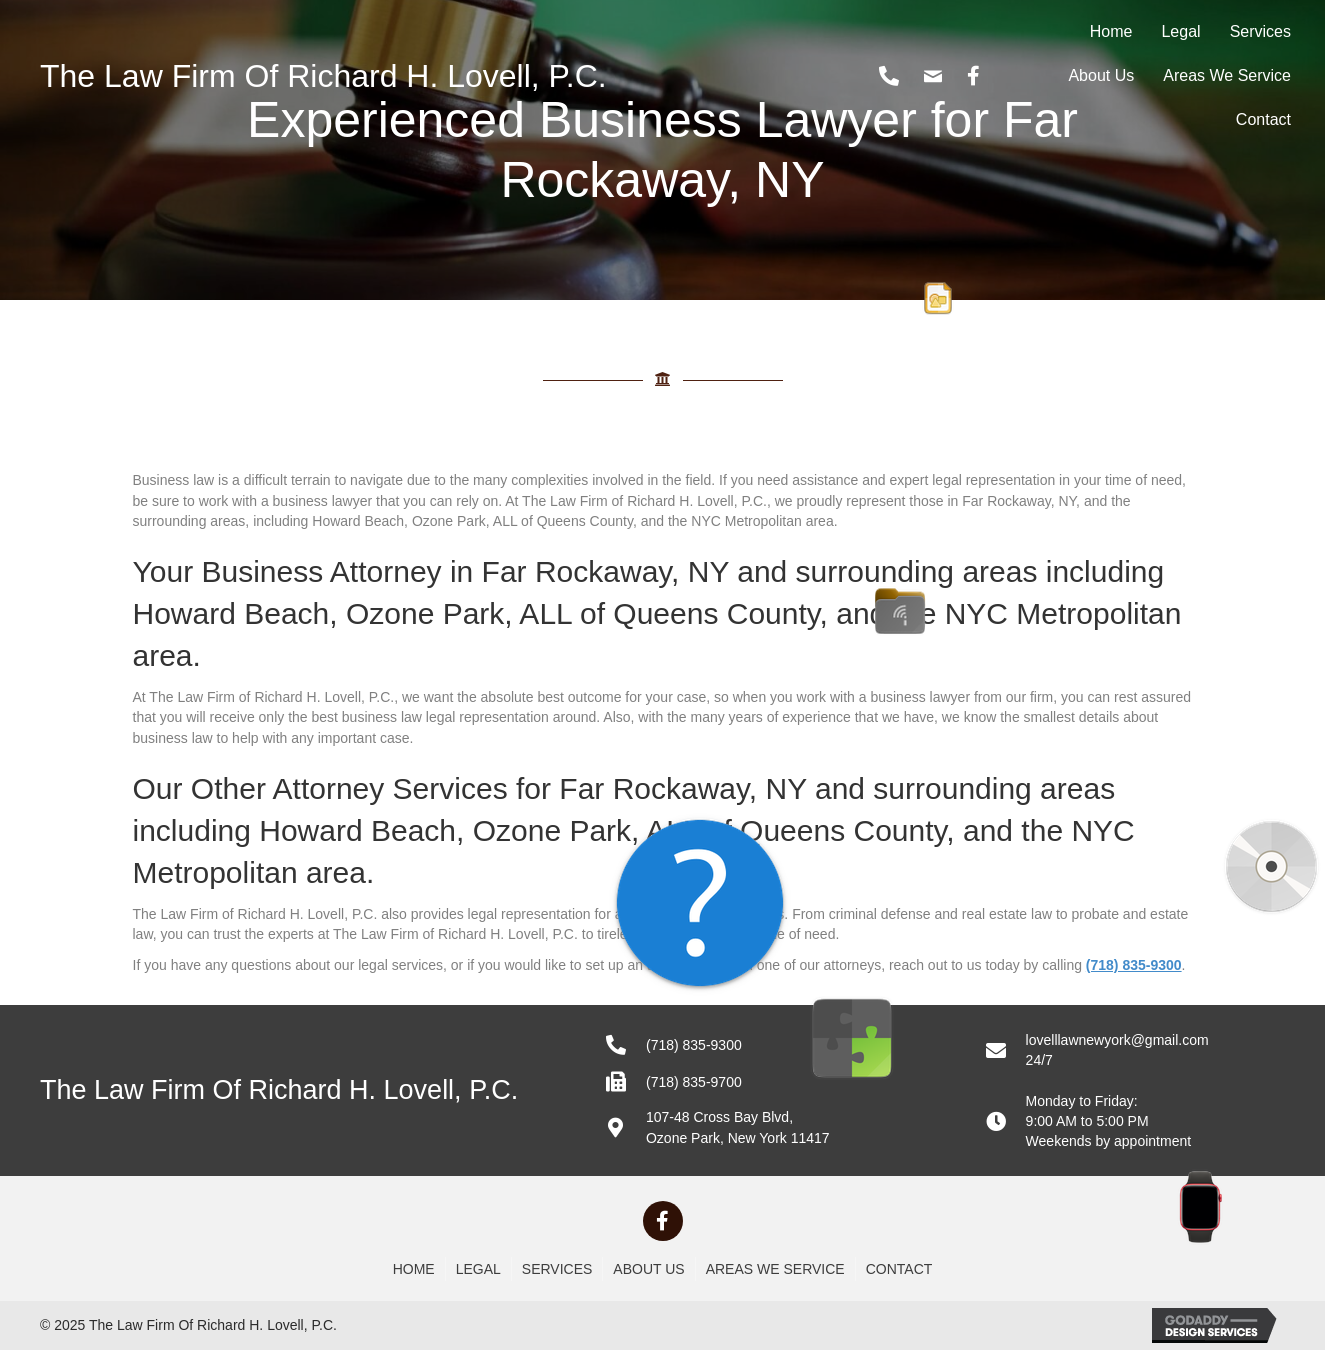 Image resolution: width=1325 pixels, height=1350 pixels. What do you see at coordinates (938, 298) in the screenshot?
I see `open a vector graphics document` at bounding box center [938, 298].